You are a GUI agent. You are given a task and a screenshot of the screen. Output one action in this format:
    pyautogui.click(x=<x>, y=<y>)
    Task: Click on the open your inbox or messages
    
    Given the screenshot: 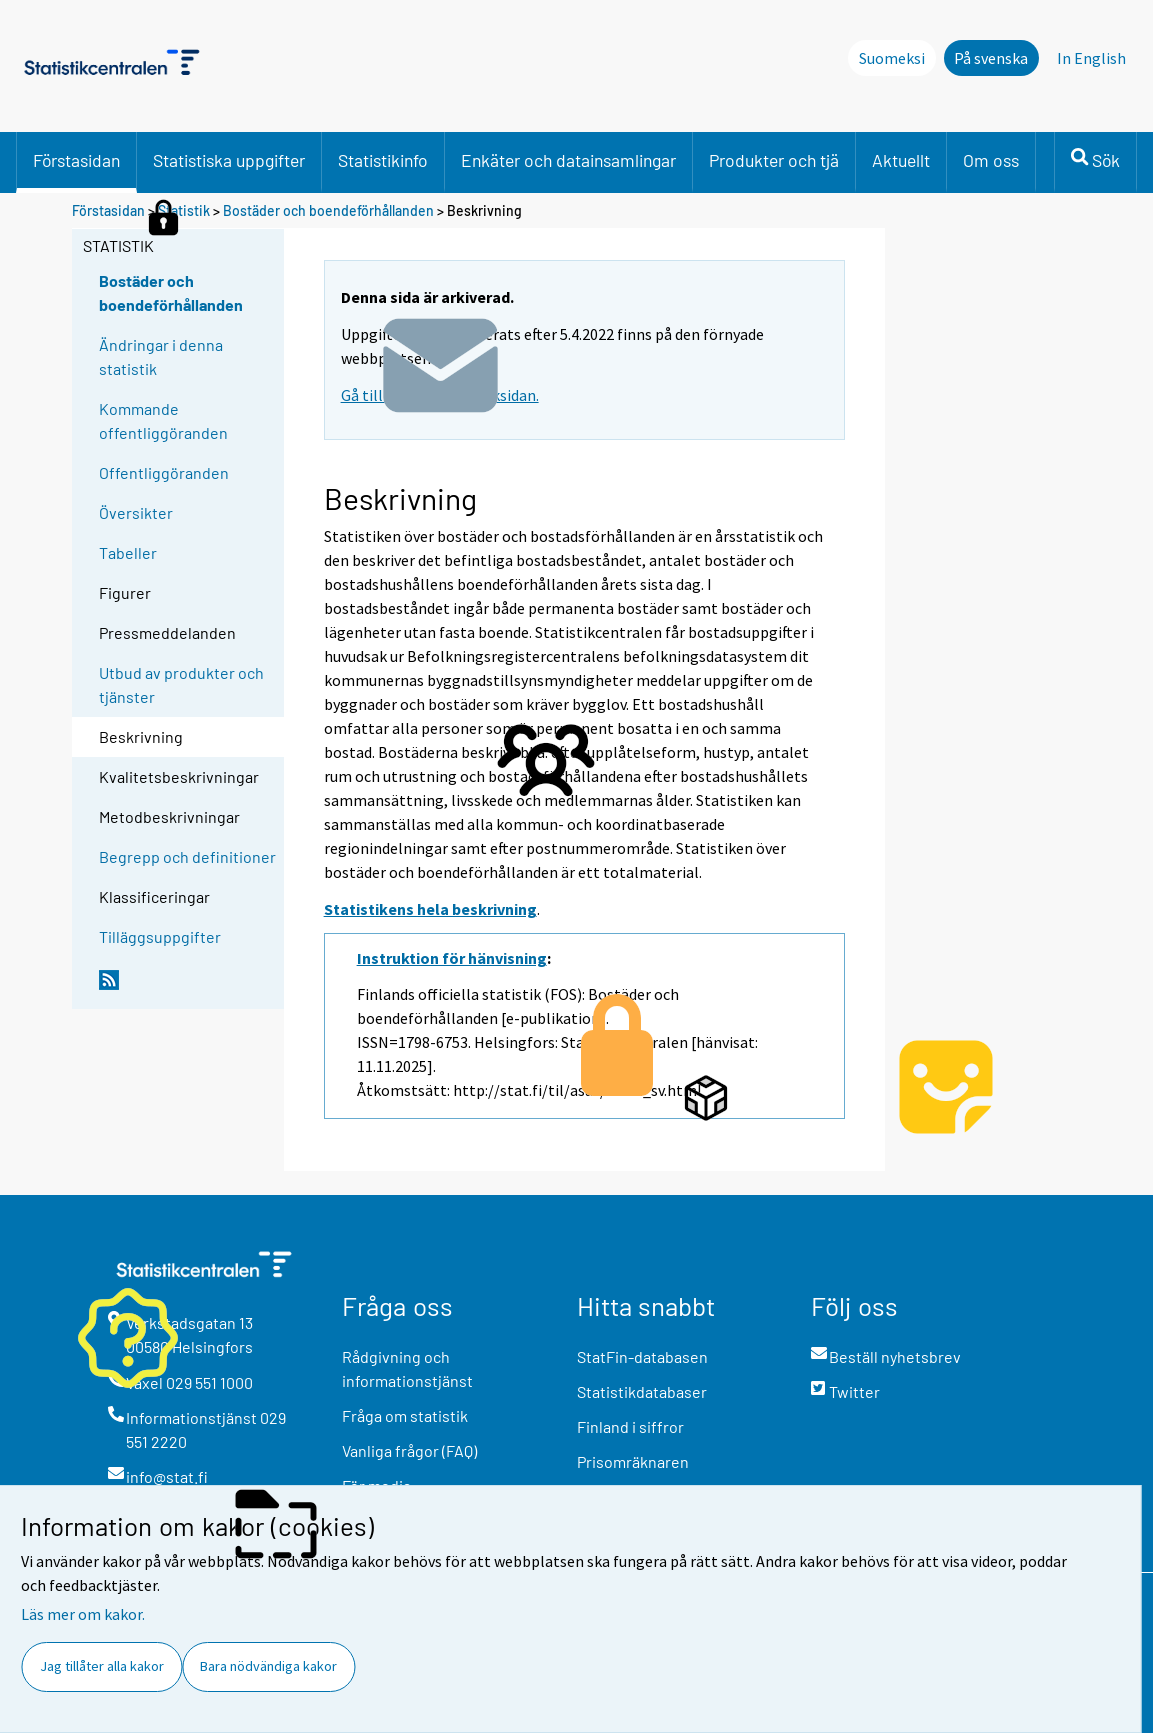 What is the action you would take?
    pyautogui.click(x=440, y=365)
    